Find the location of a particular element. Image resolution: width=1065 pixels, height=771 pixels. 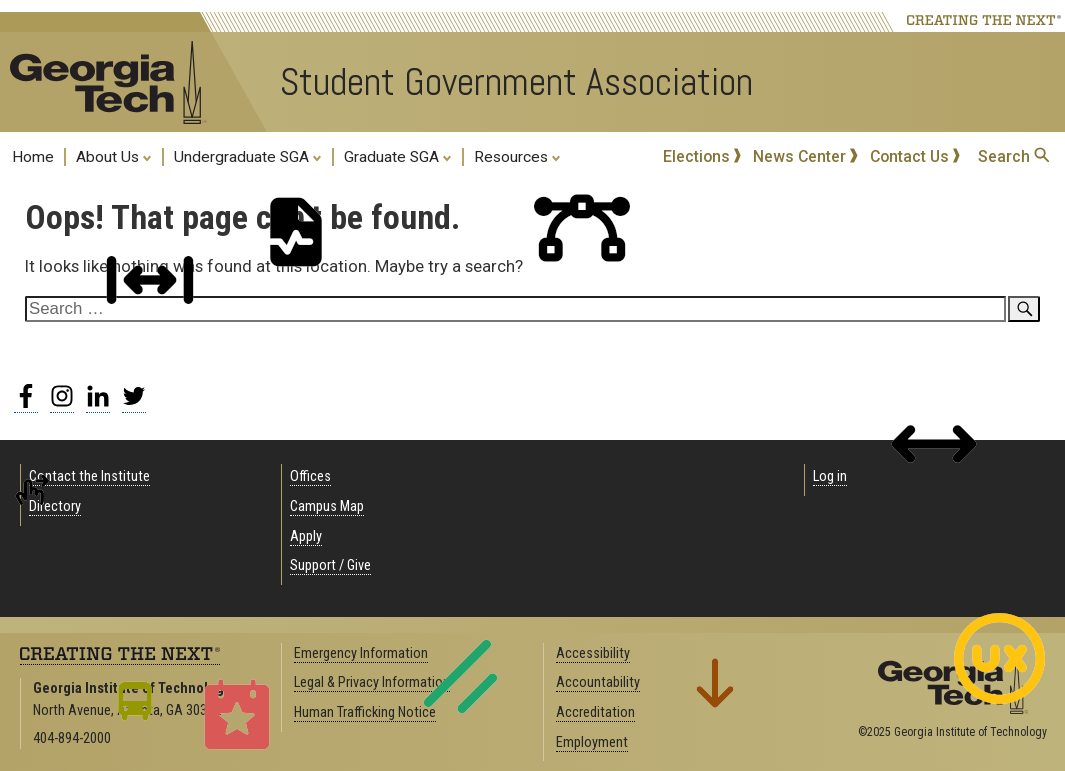

view starred or favorite events is located at coordinates (237, 717).